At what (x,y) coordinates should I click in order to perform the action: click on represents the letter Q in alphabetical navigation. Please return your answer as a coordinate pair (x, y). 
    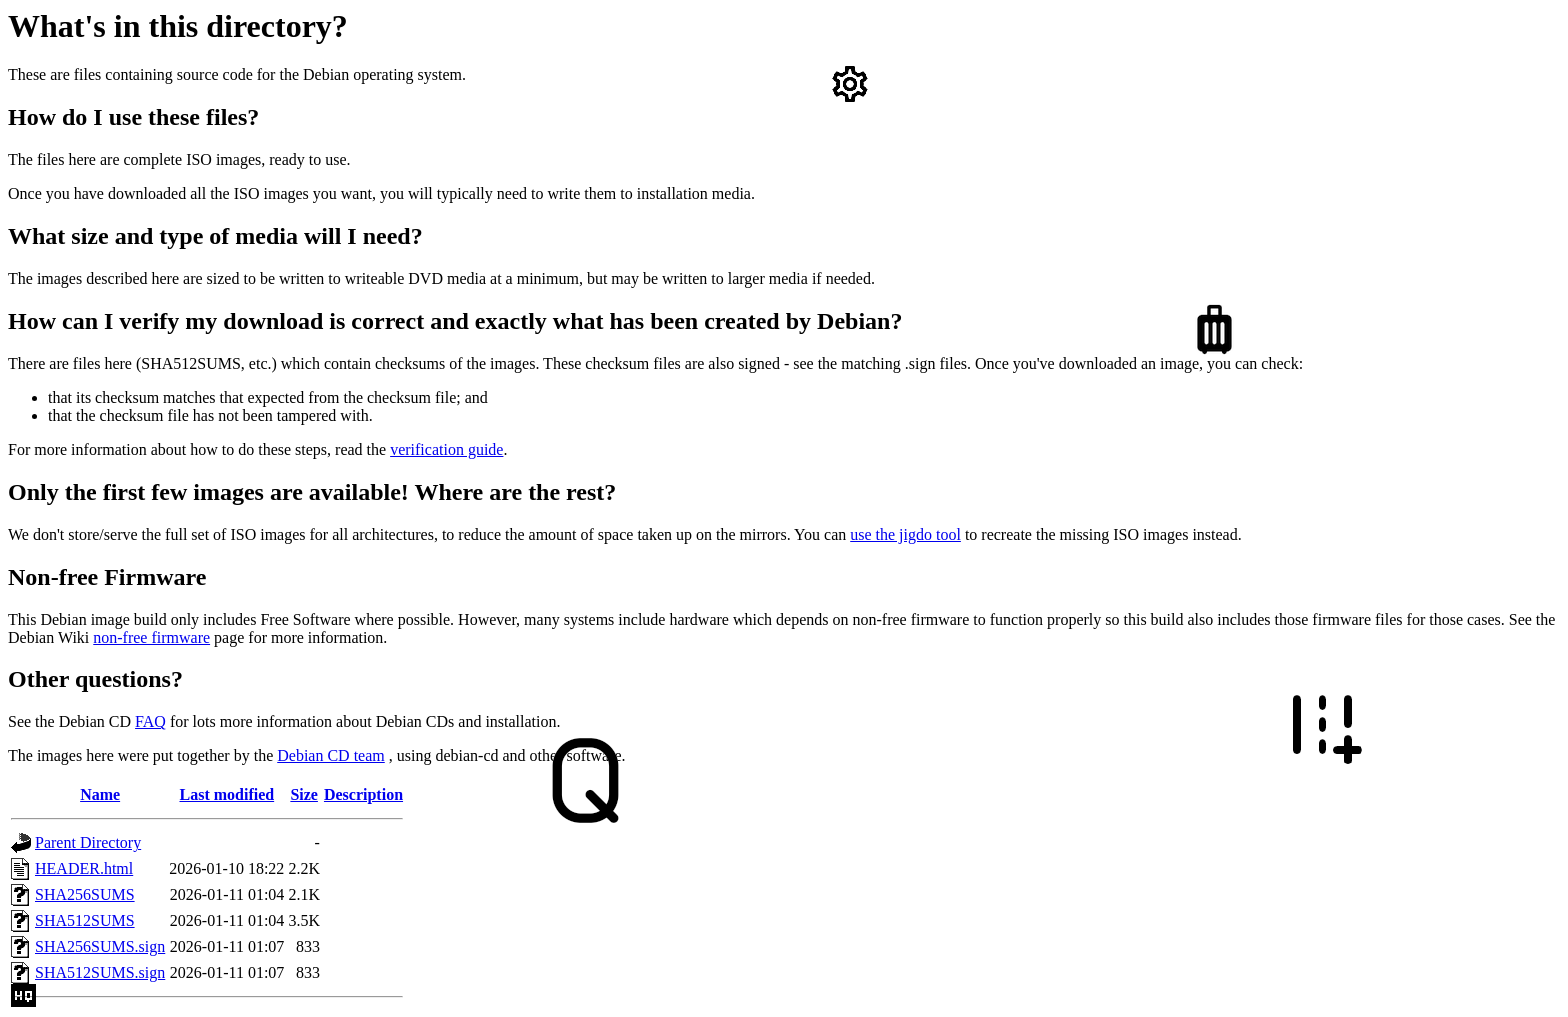
    Looking at the image, I should click on (585, 780).